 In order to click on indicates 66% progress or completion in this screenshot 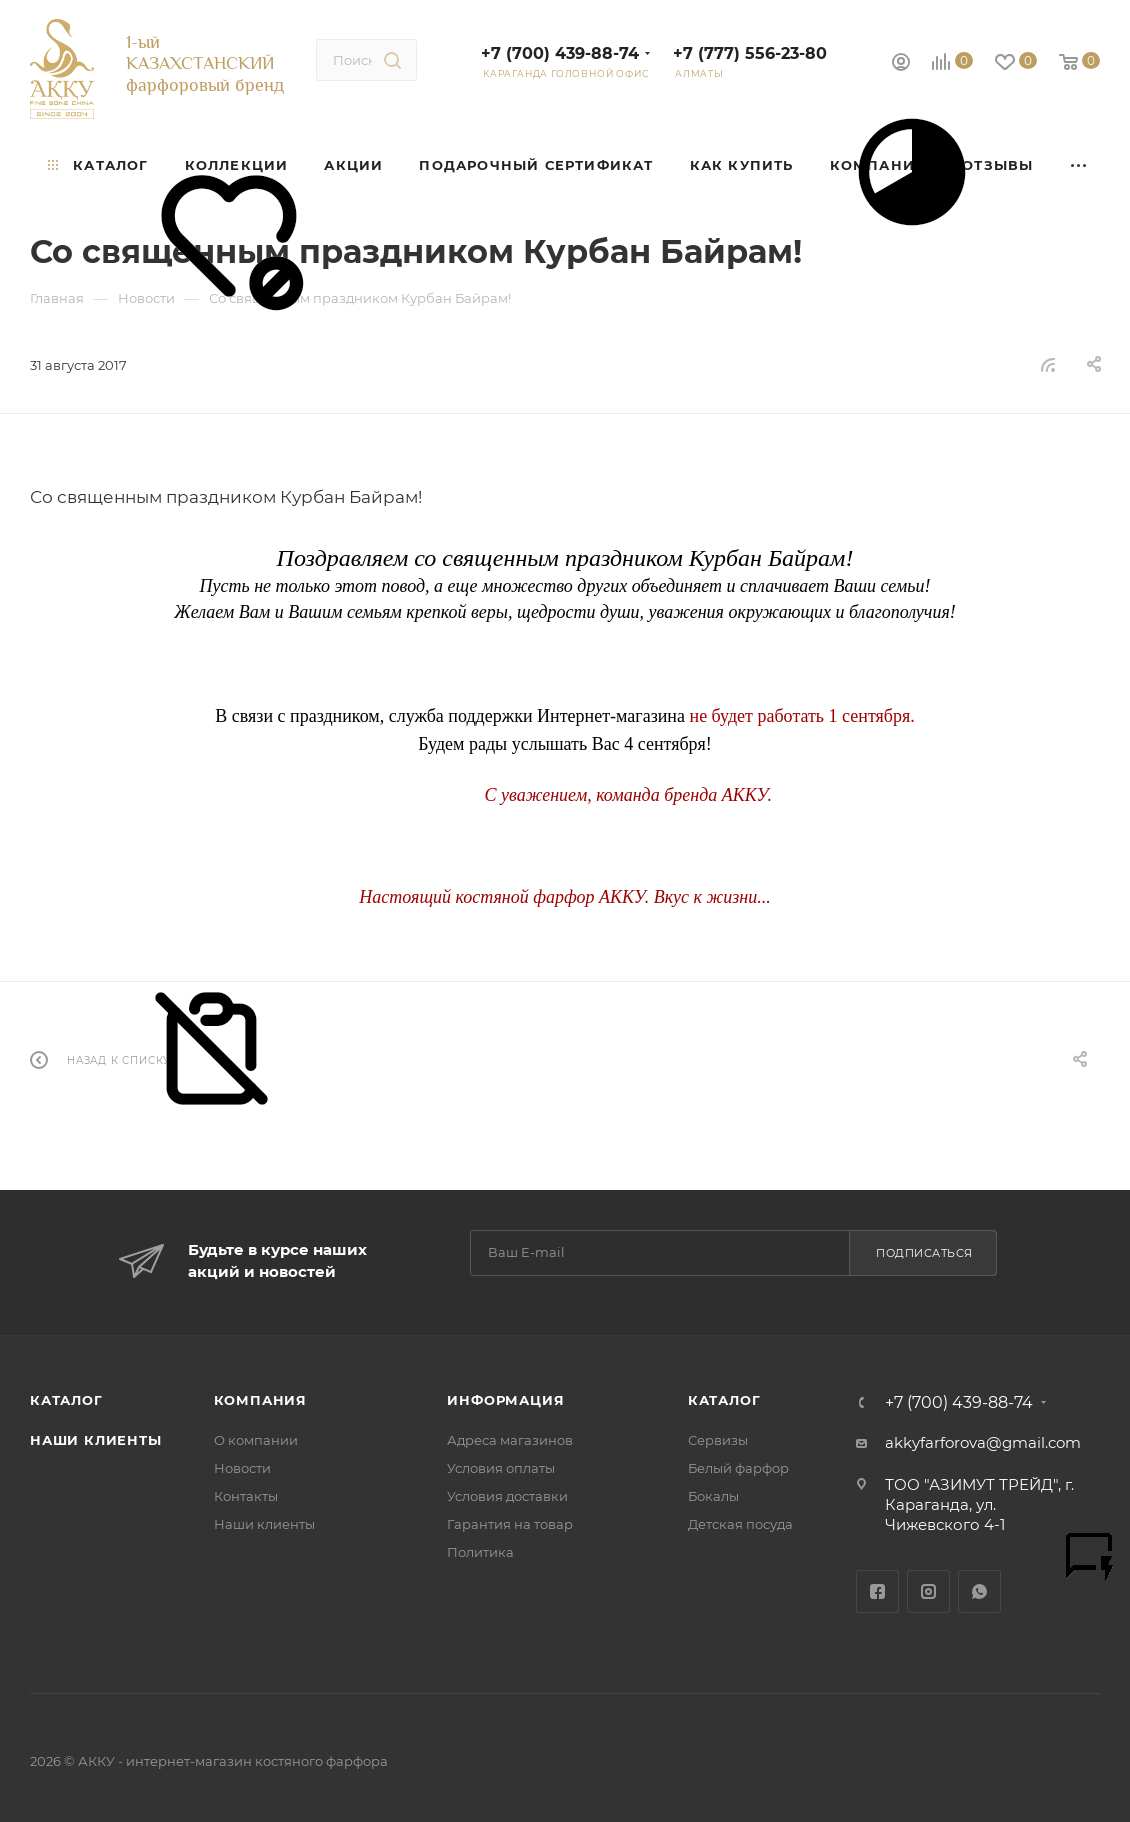, I will do `click(912, 172)`.